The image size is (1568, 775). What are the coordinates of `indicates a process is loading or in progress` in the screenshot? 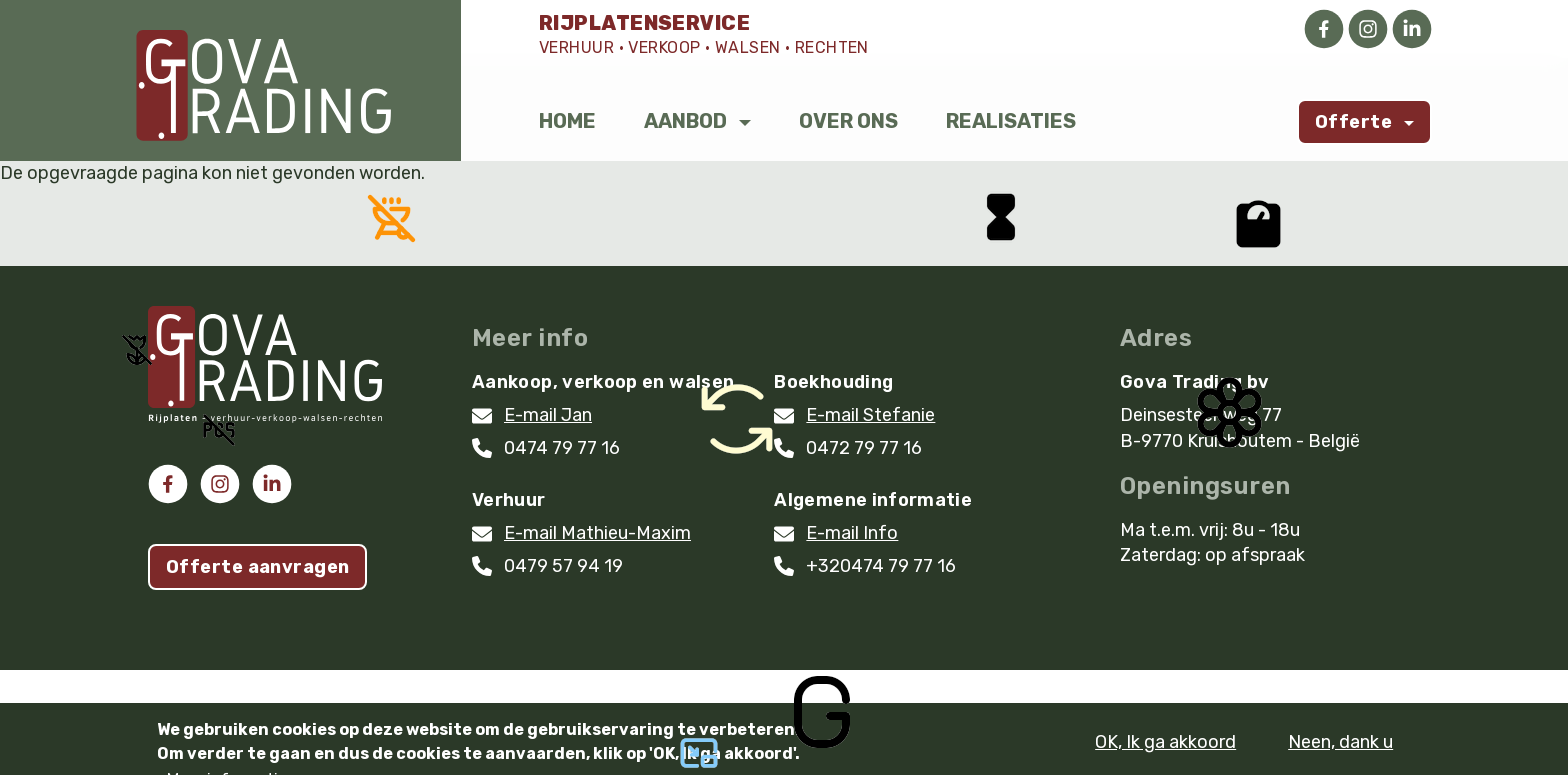 It's located at (1001, 217).